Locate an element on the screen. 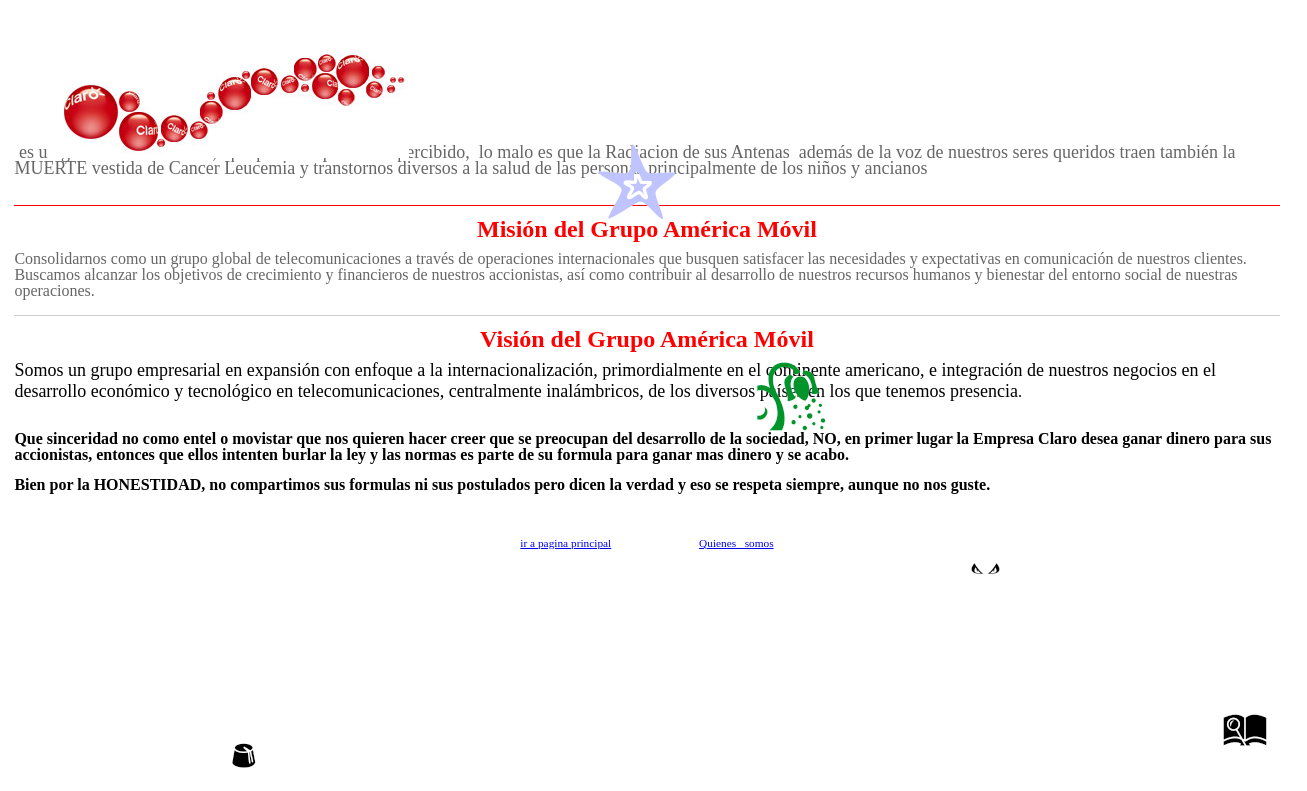  indicates an enemy or hostile character is located at coordinates (985, 568).